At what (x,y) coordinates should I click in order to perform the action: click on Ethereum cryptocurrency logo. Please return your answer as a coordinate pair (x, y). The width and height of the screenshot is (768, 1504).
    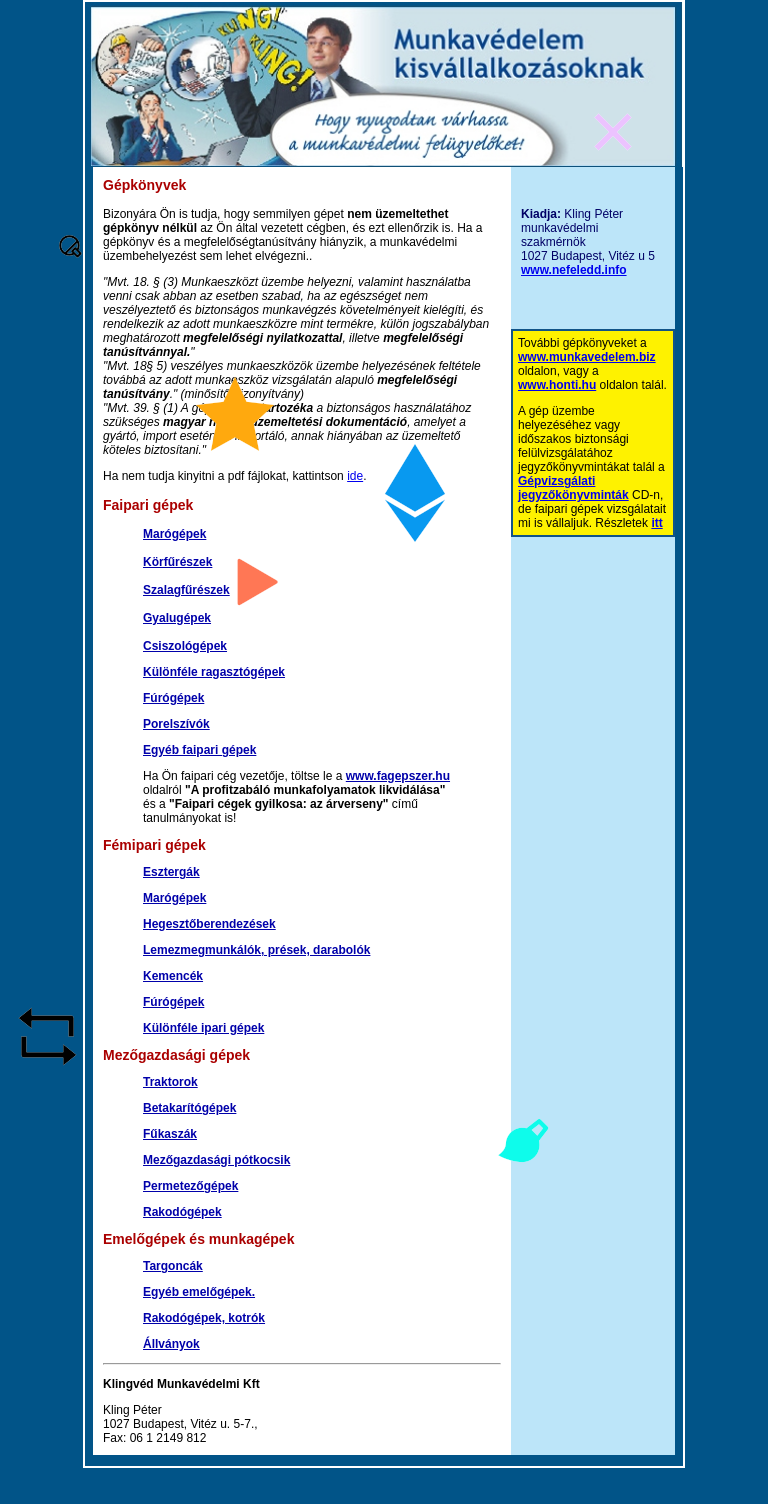
    Looking at the image, I should click on (415, 493).